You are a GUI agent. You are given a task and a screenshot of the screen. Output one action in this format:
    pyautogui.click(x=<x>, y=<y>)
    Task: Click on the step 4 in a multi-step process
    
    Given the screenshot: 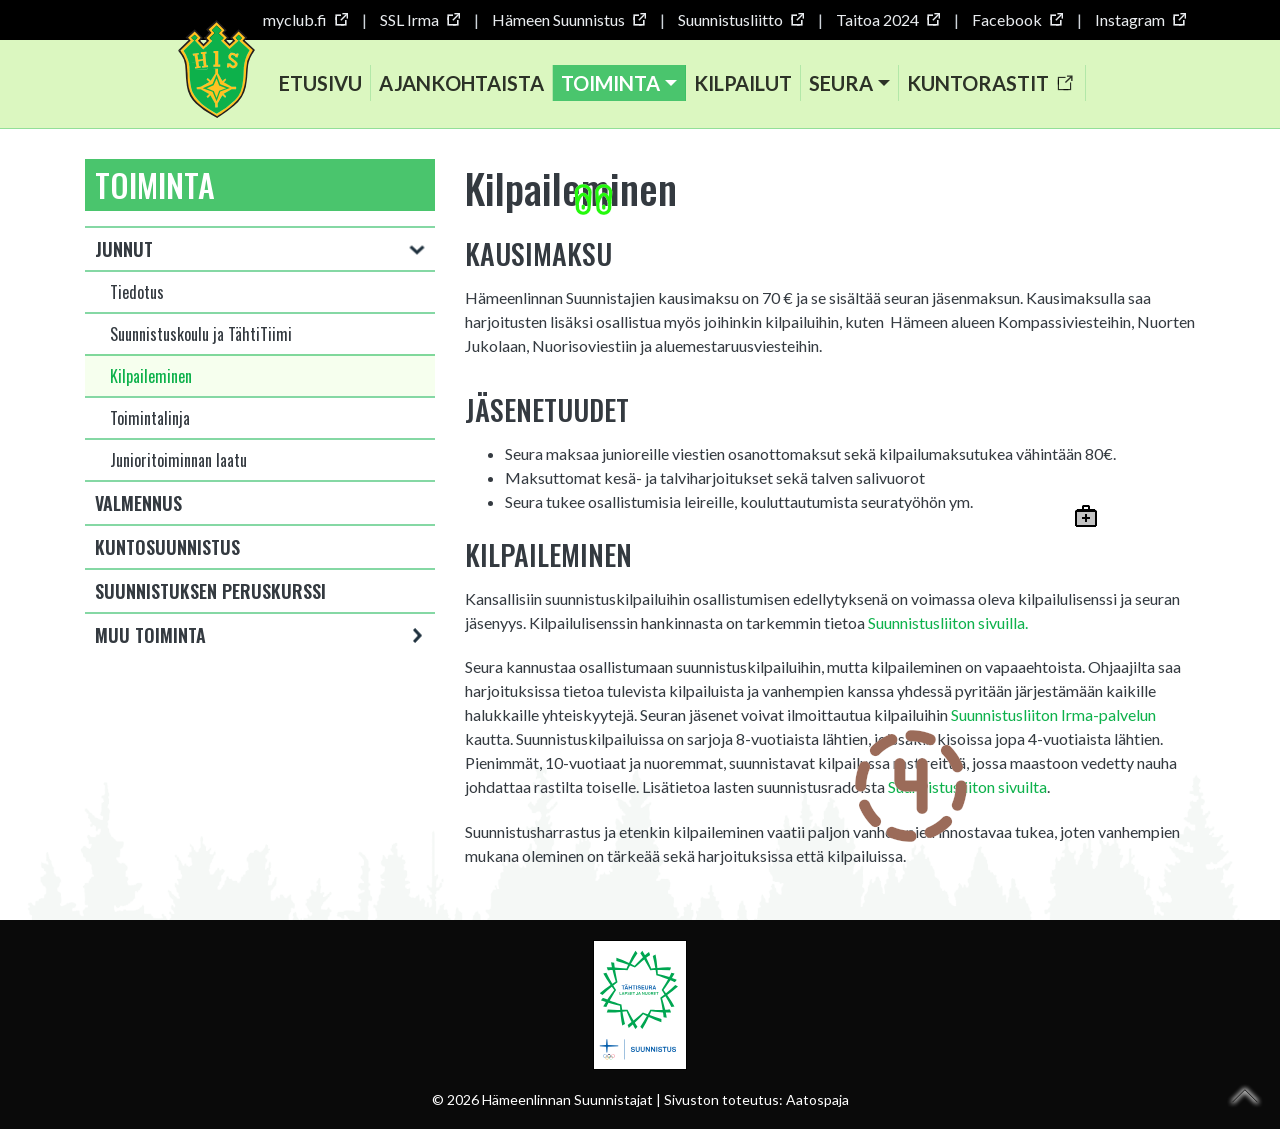 What is the action you would take?
    pyautogui.click(x=911, y=786)
    